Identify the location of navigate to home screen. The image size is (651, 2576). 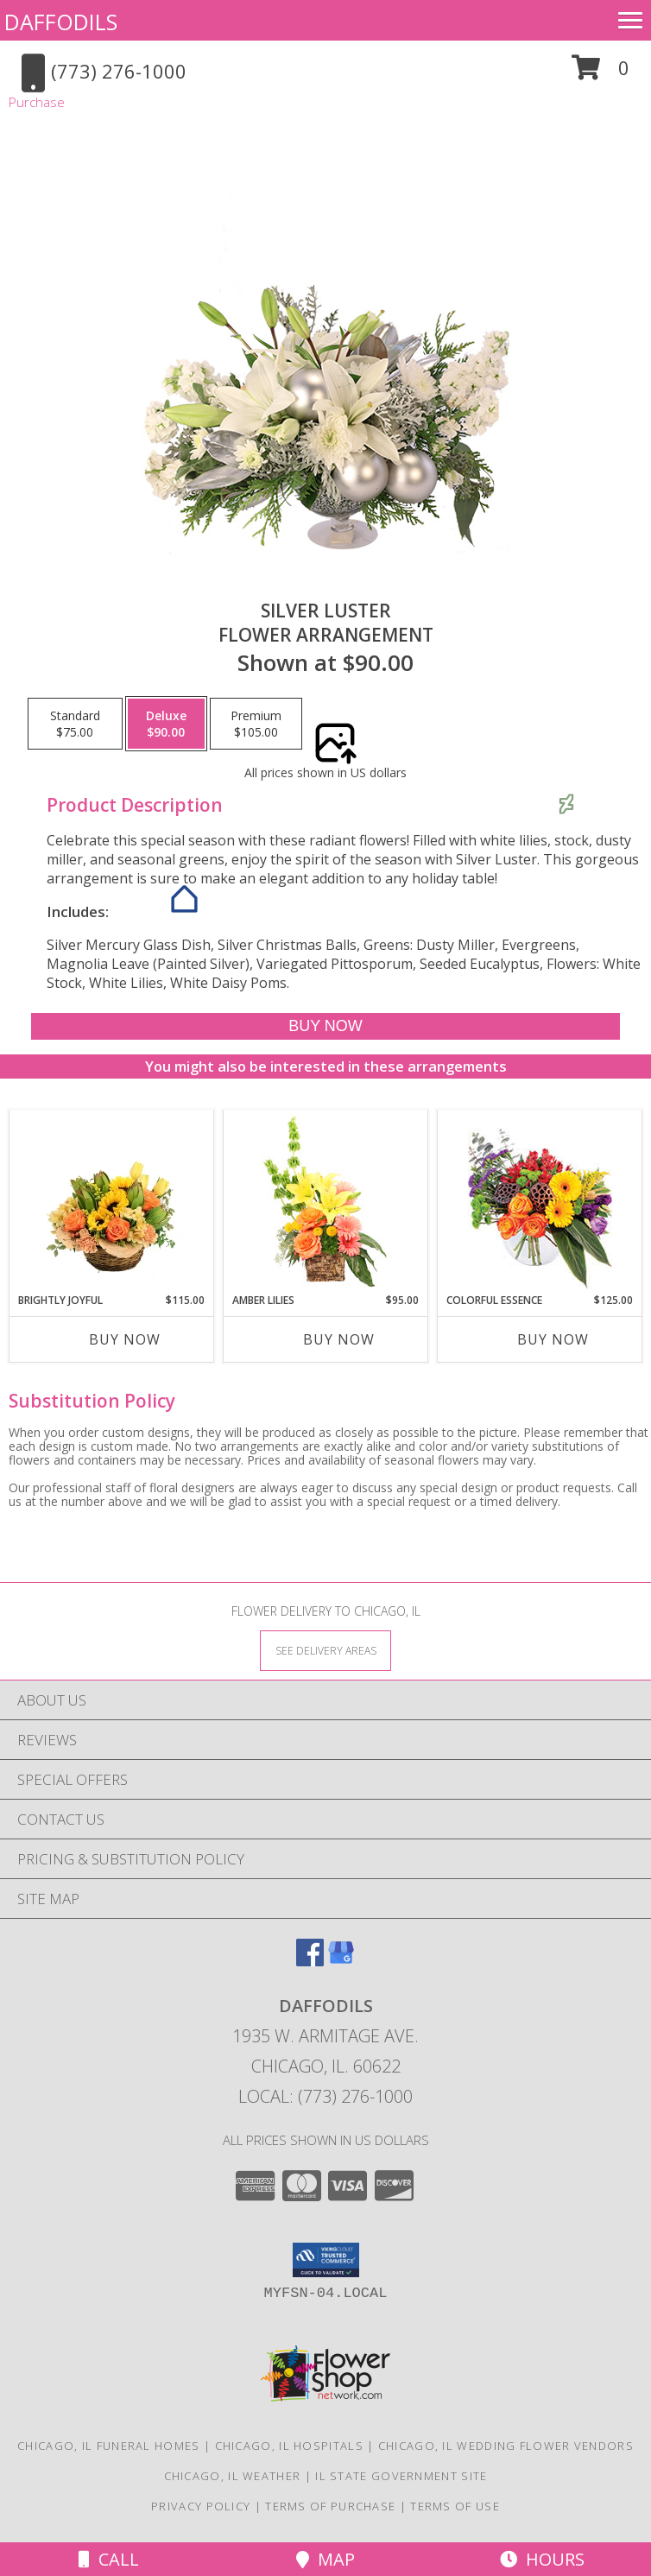
(184, 899).